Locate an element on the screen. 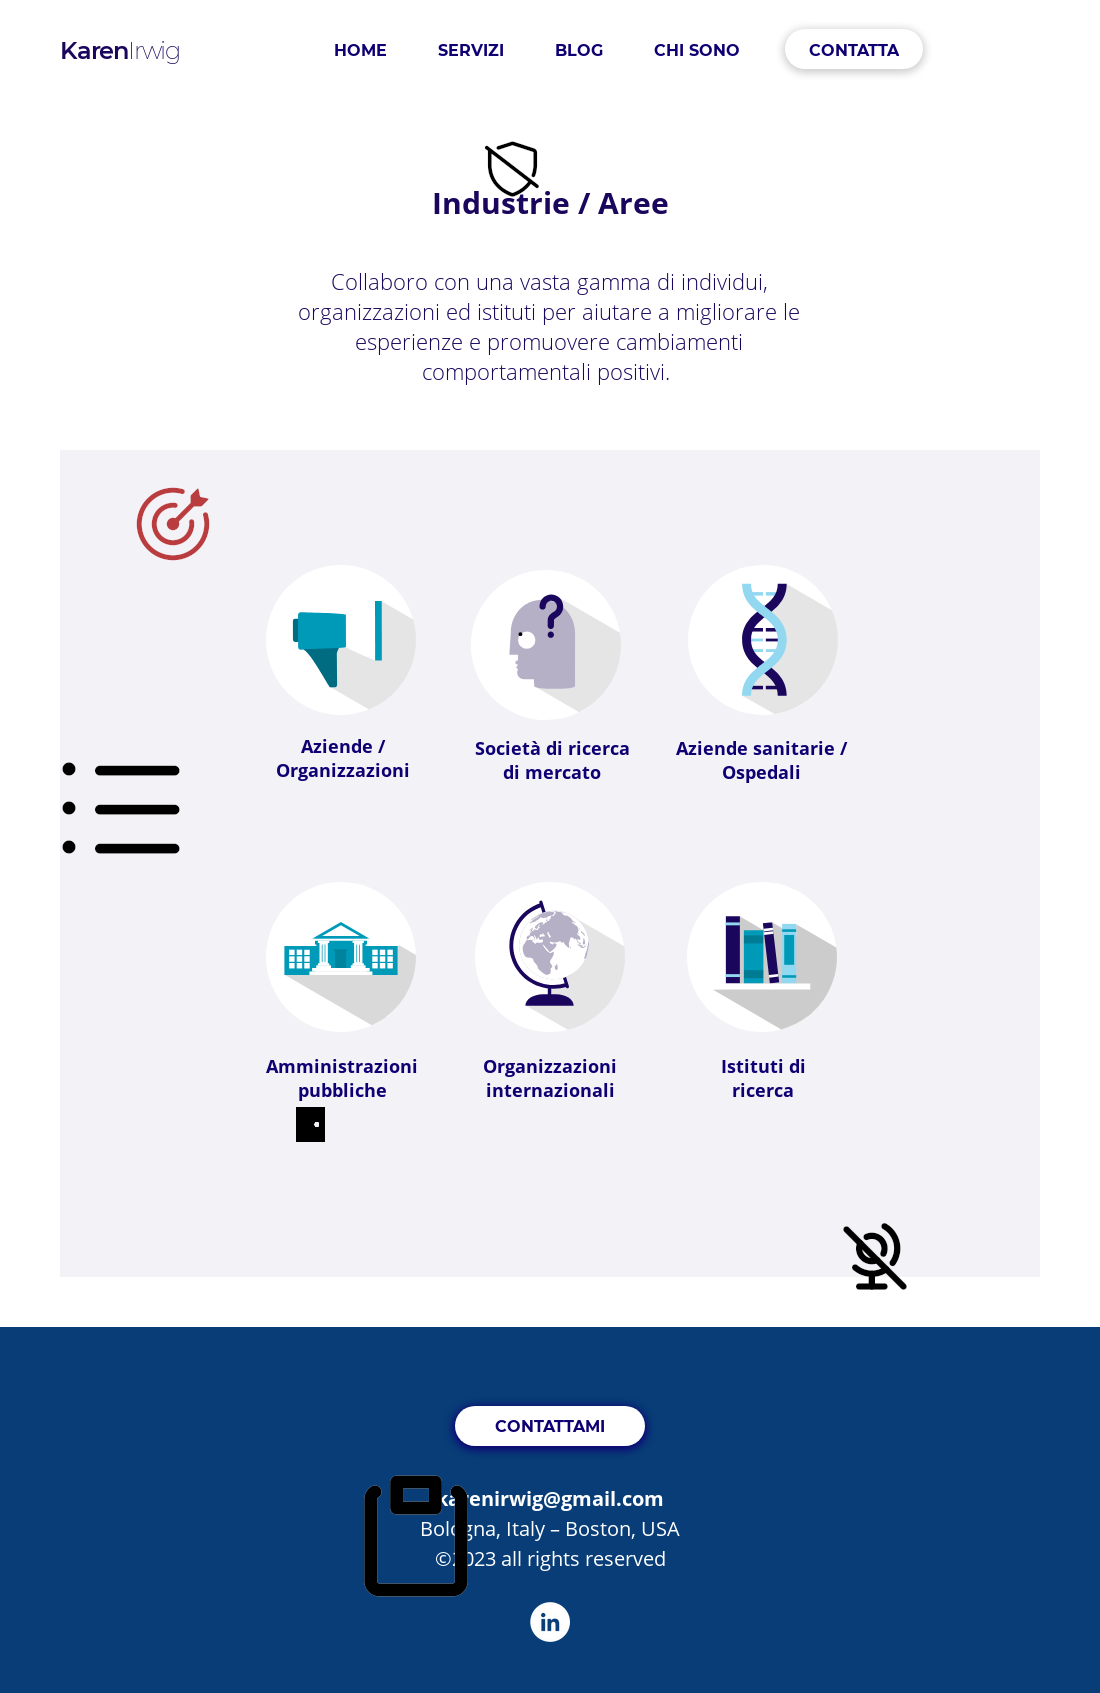 The image size is (1100, 1693). security or protection is disabled is located at coordinates (512, 168).